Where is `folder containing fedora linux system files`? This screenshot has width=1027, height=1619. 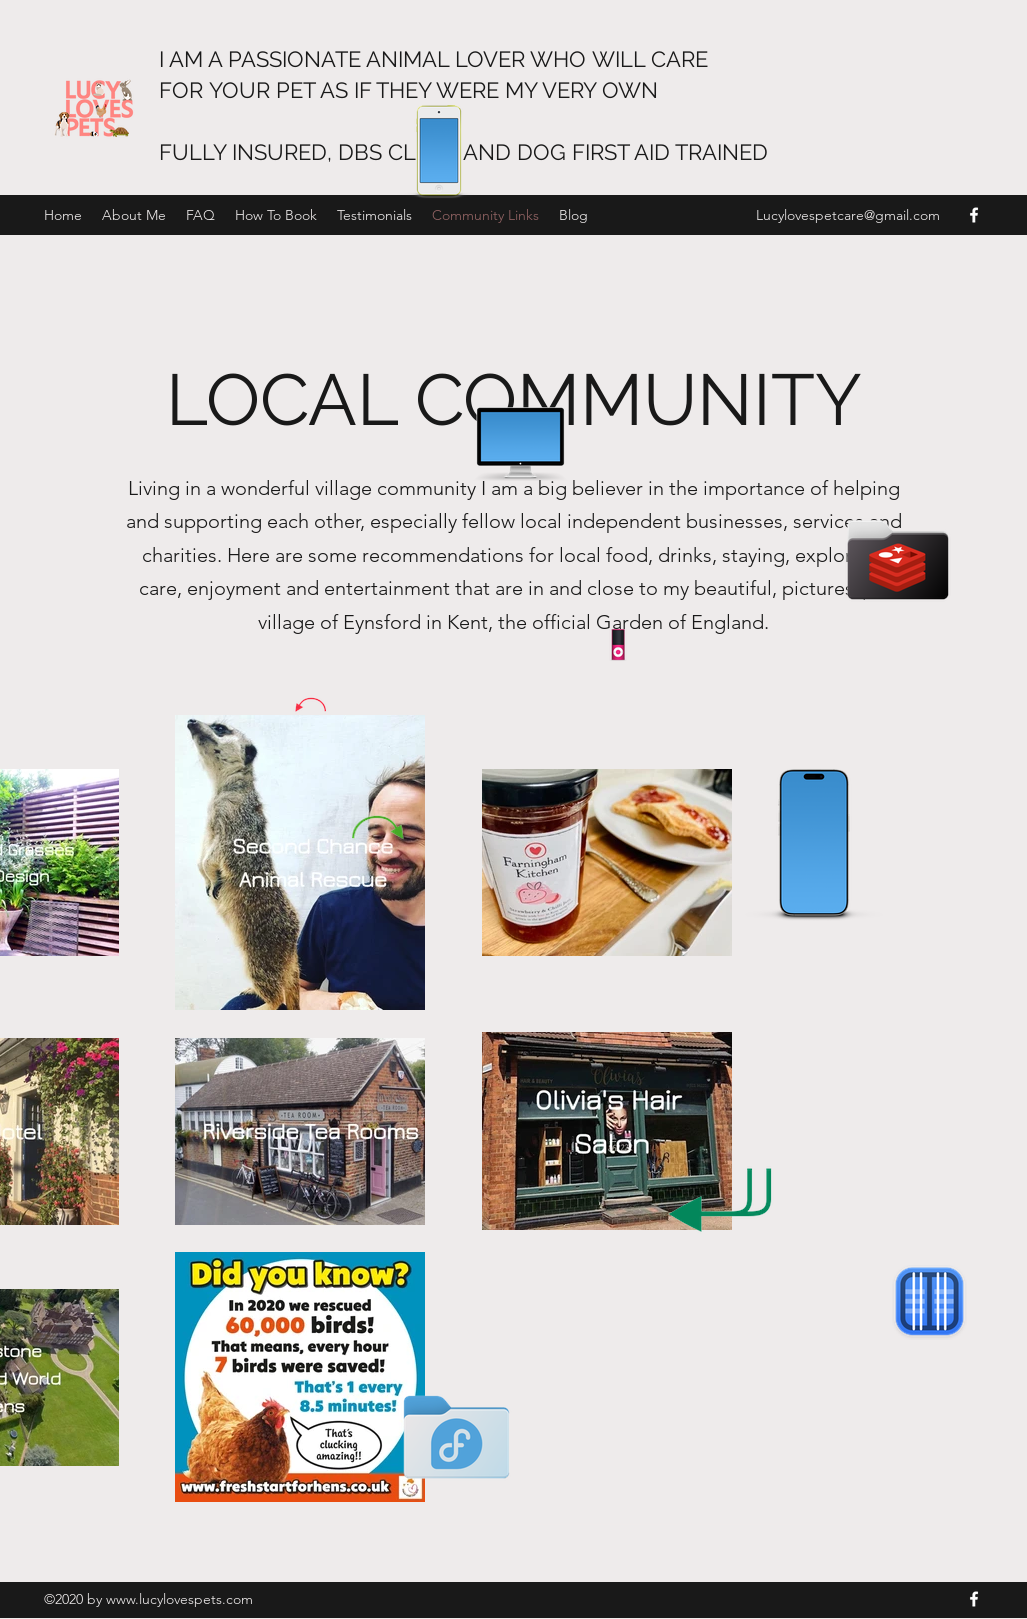
folder containing fedora linux system files is located at coordinates (456, 1440).